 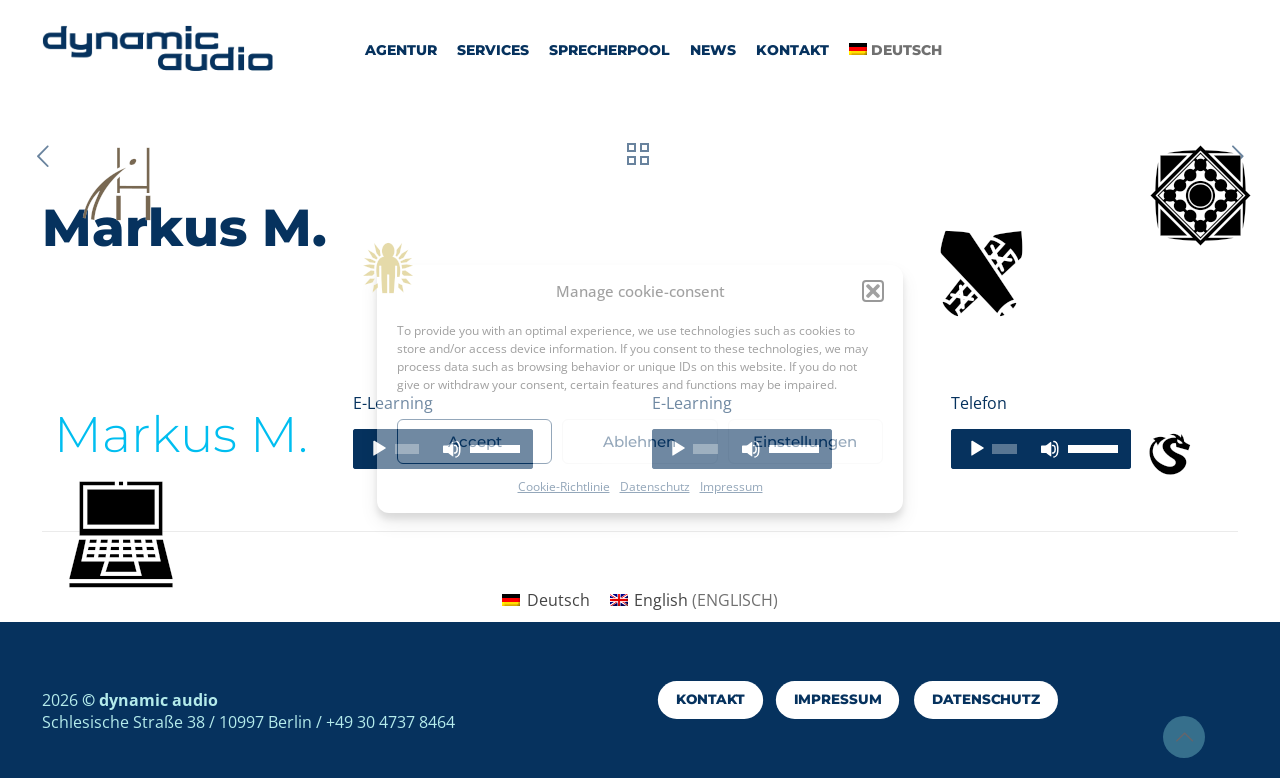 What do you see at coordinates (1170, 454) in the screenshot?
I see `select sea dragon character or creature` at bounding box center [1170, 454].